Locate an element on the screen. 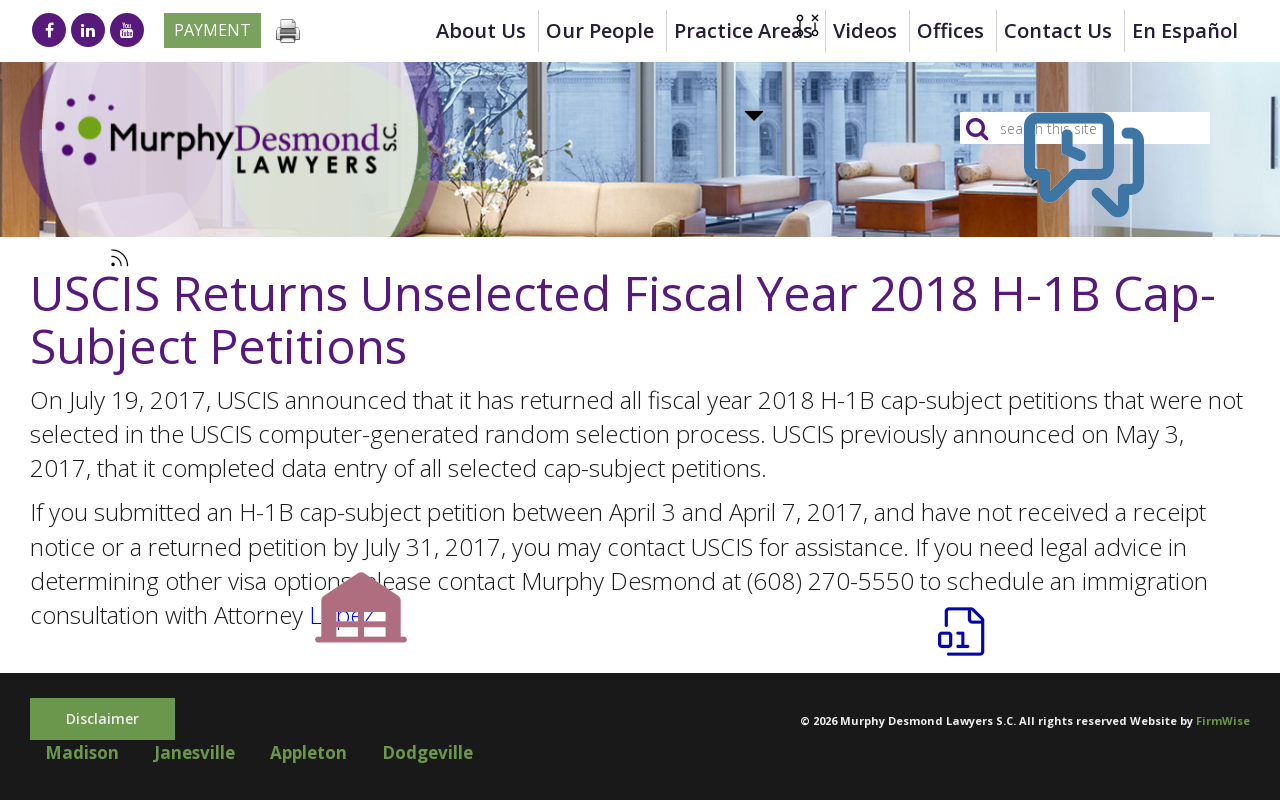  subscribe to RSS feed is located at coordinates (119, 258).